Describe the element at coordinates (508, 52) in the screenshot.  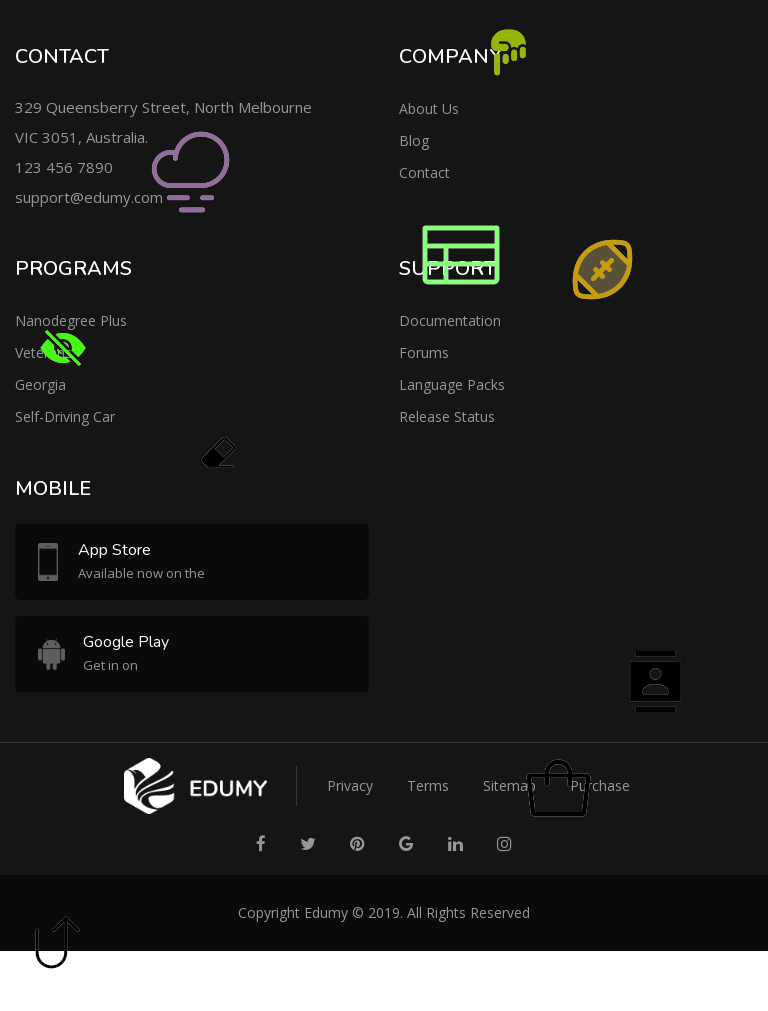
I see `scroll down or view content below` at that location.